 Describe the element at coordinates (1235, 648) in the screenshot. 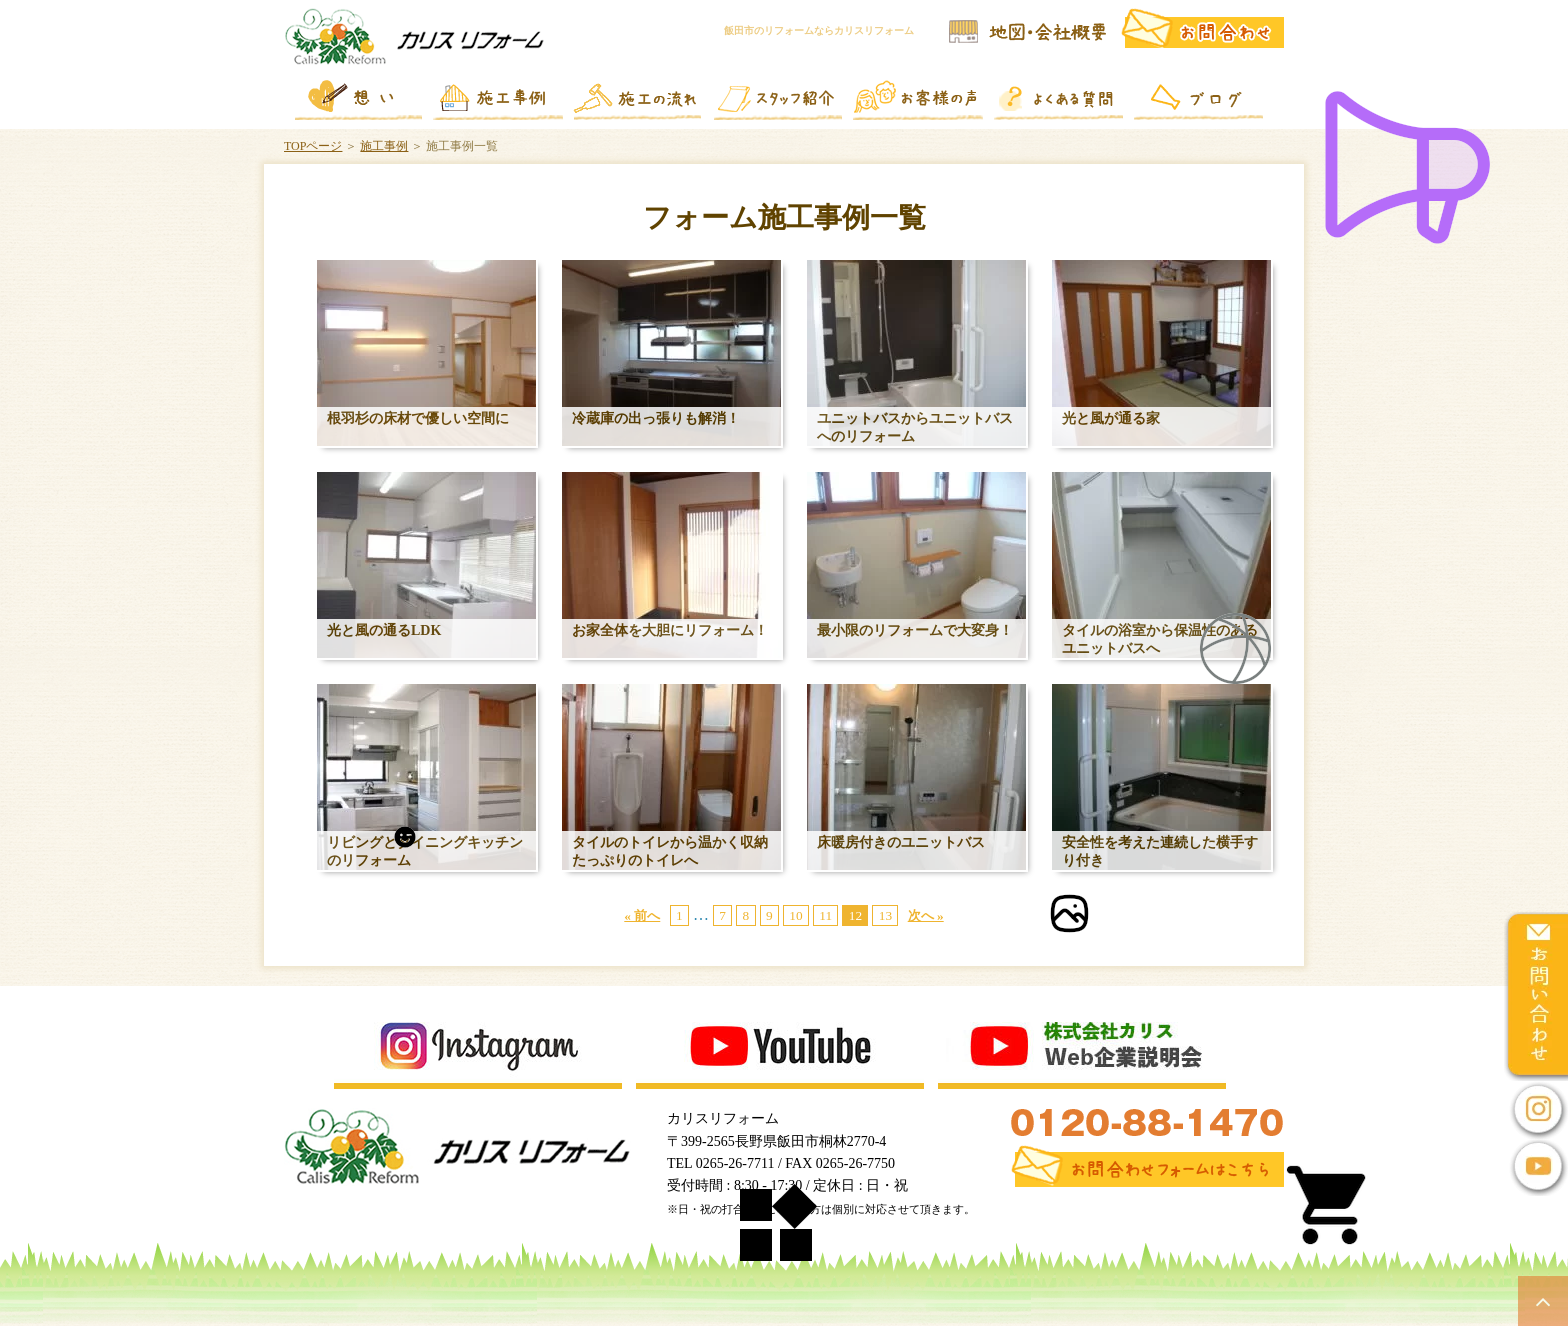

I see `access beach or vacation-related features` at that location.